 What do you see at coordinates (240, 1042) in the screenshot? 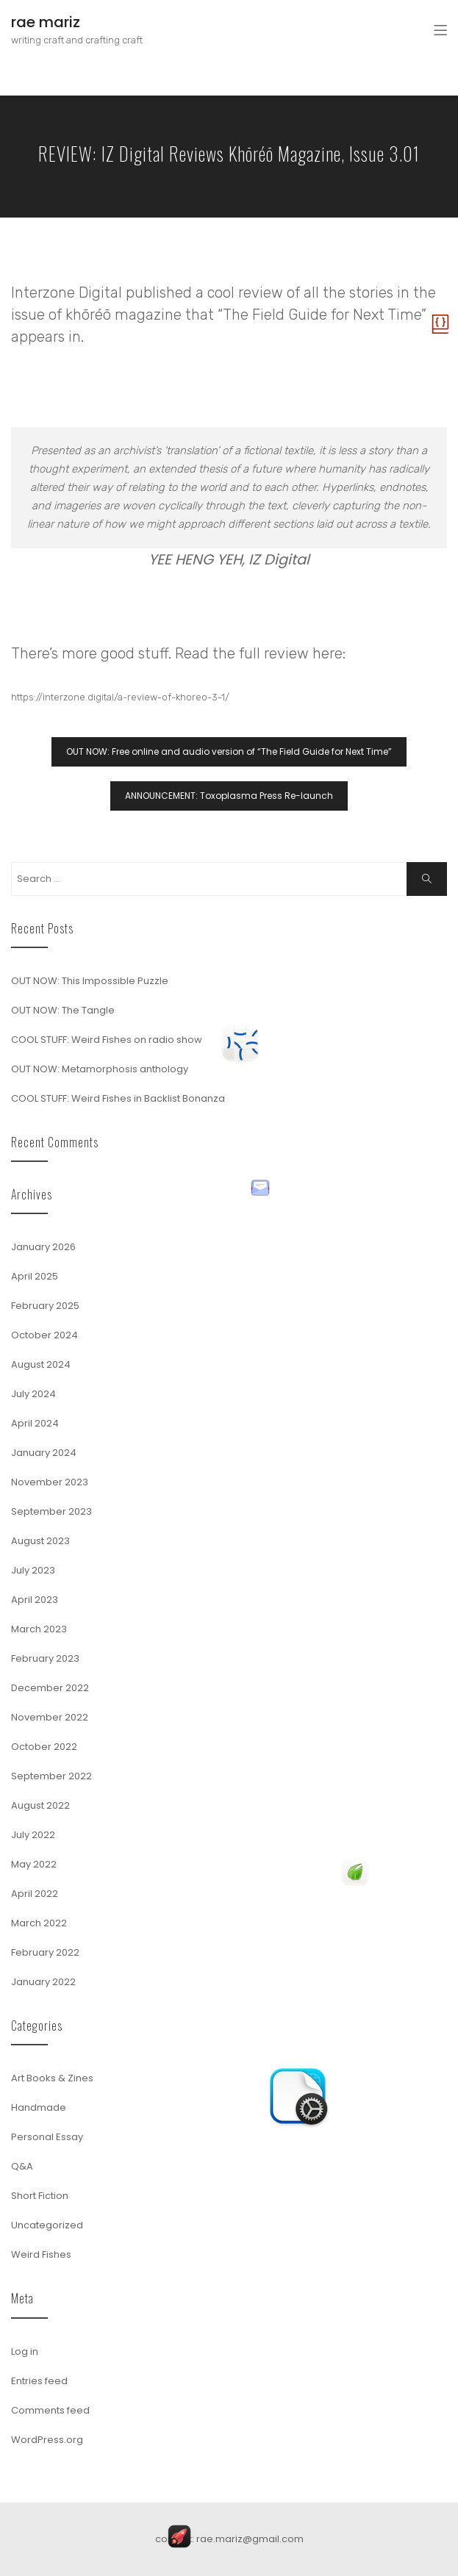
I see `launch gnome taquin sliding puzzle game` at bounding box center [240, 1042].